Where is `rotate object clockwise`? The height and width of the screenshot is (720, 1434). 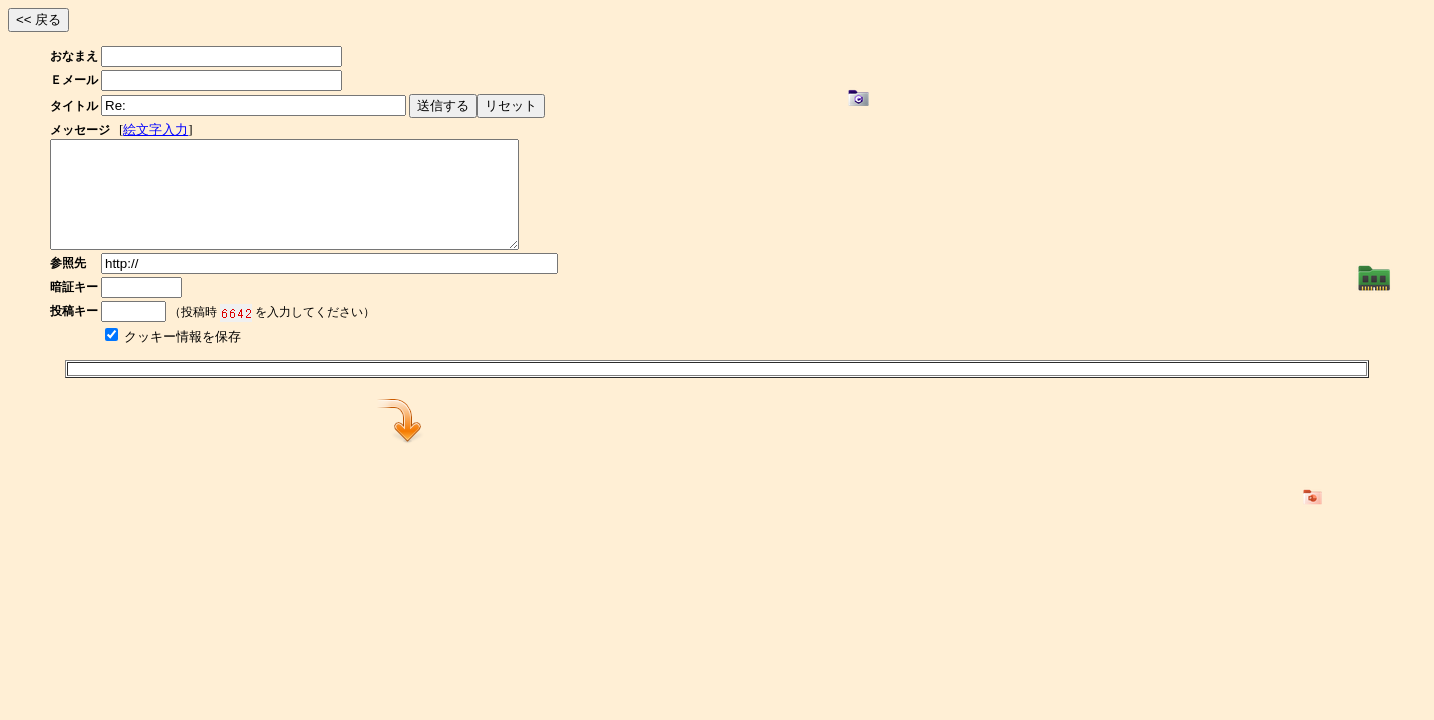
rotate object clockwise is located at coordinates (401, 422).